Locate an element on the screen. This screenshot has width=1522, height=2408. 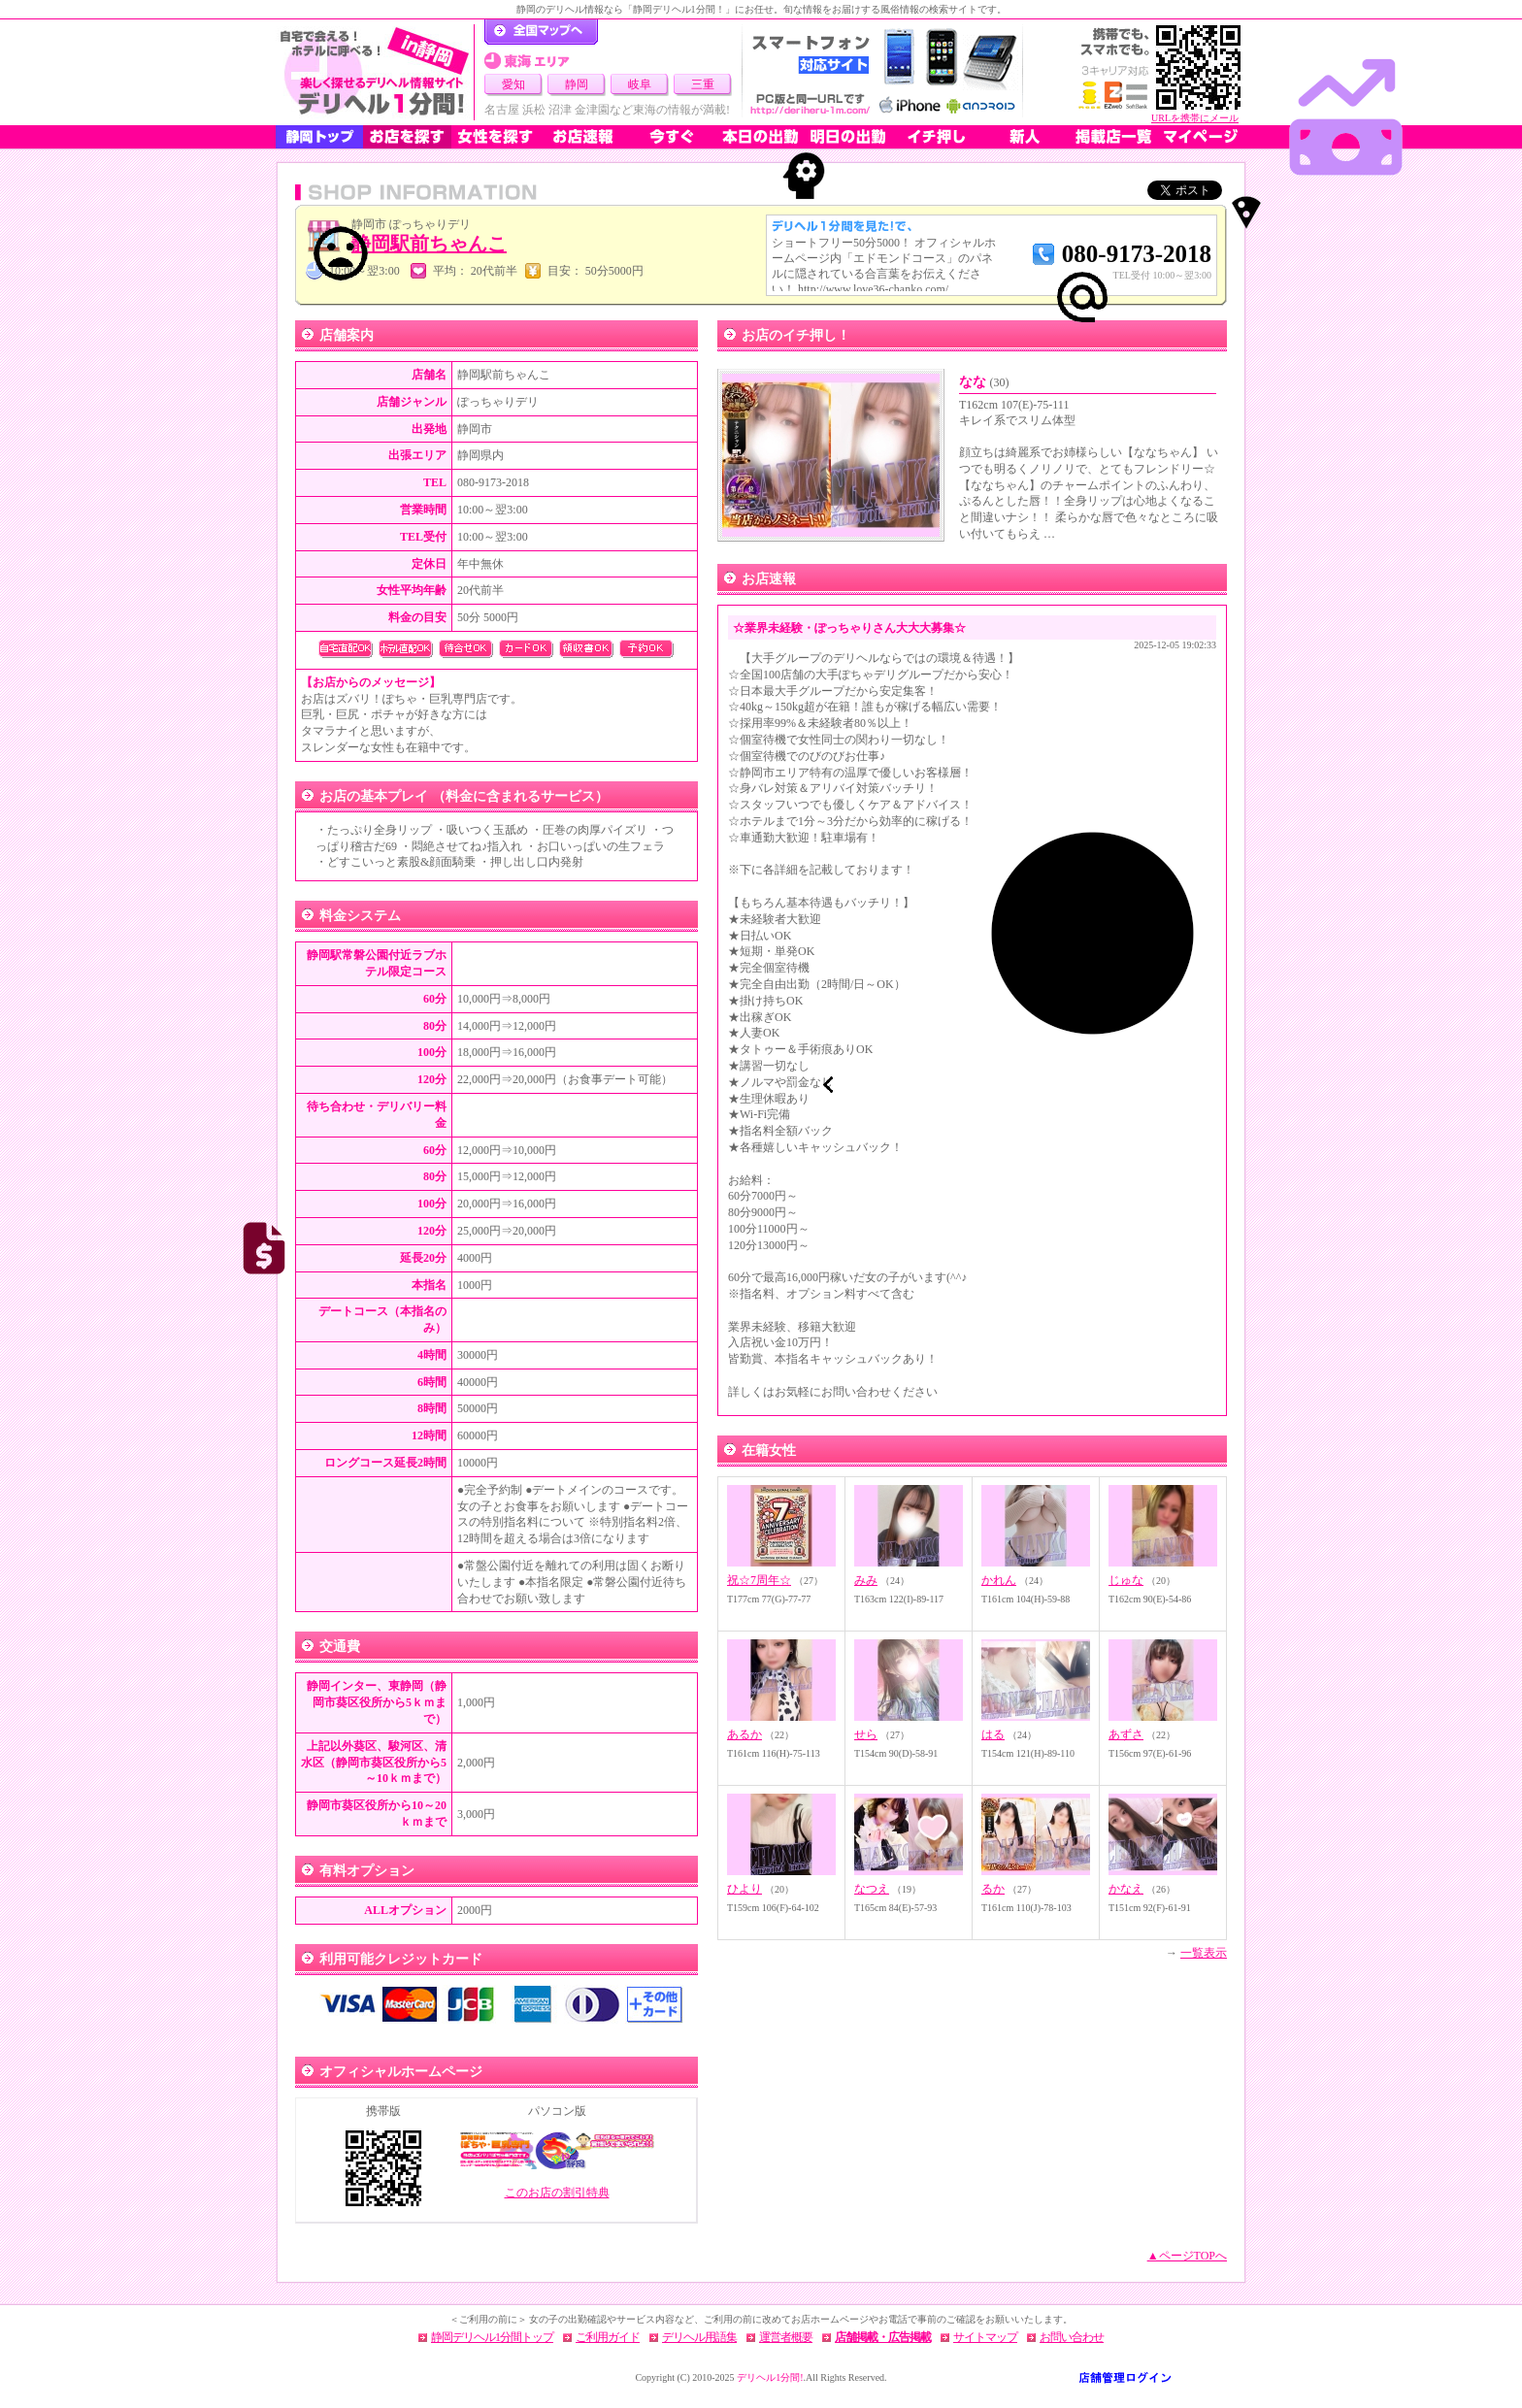
view financial growth or earnings trends is located at coordinates (1345, 118).